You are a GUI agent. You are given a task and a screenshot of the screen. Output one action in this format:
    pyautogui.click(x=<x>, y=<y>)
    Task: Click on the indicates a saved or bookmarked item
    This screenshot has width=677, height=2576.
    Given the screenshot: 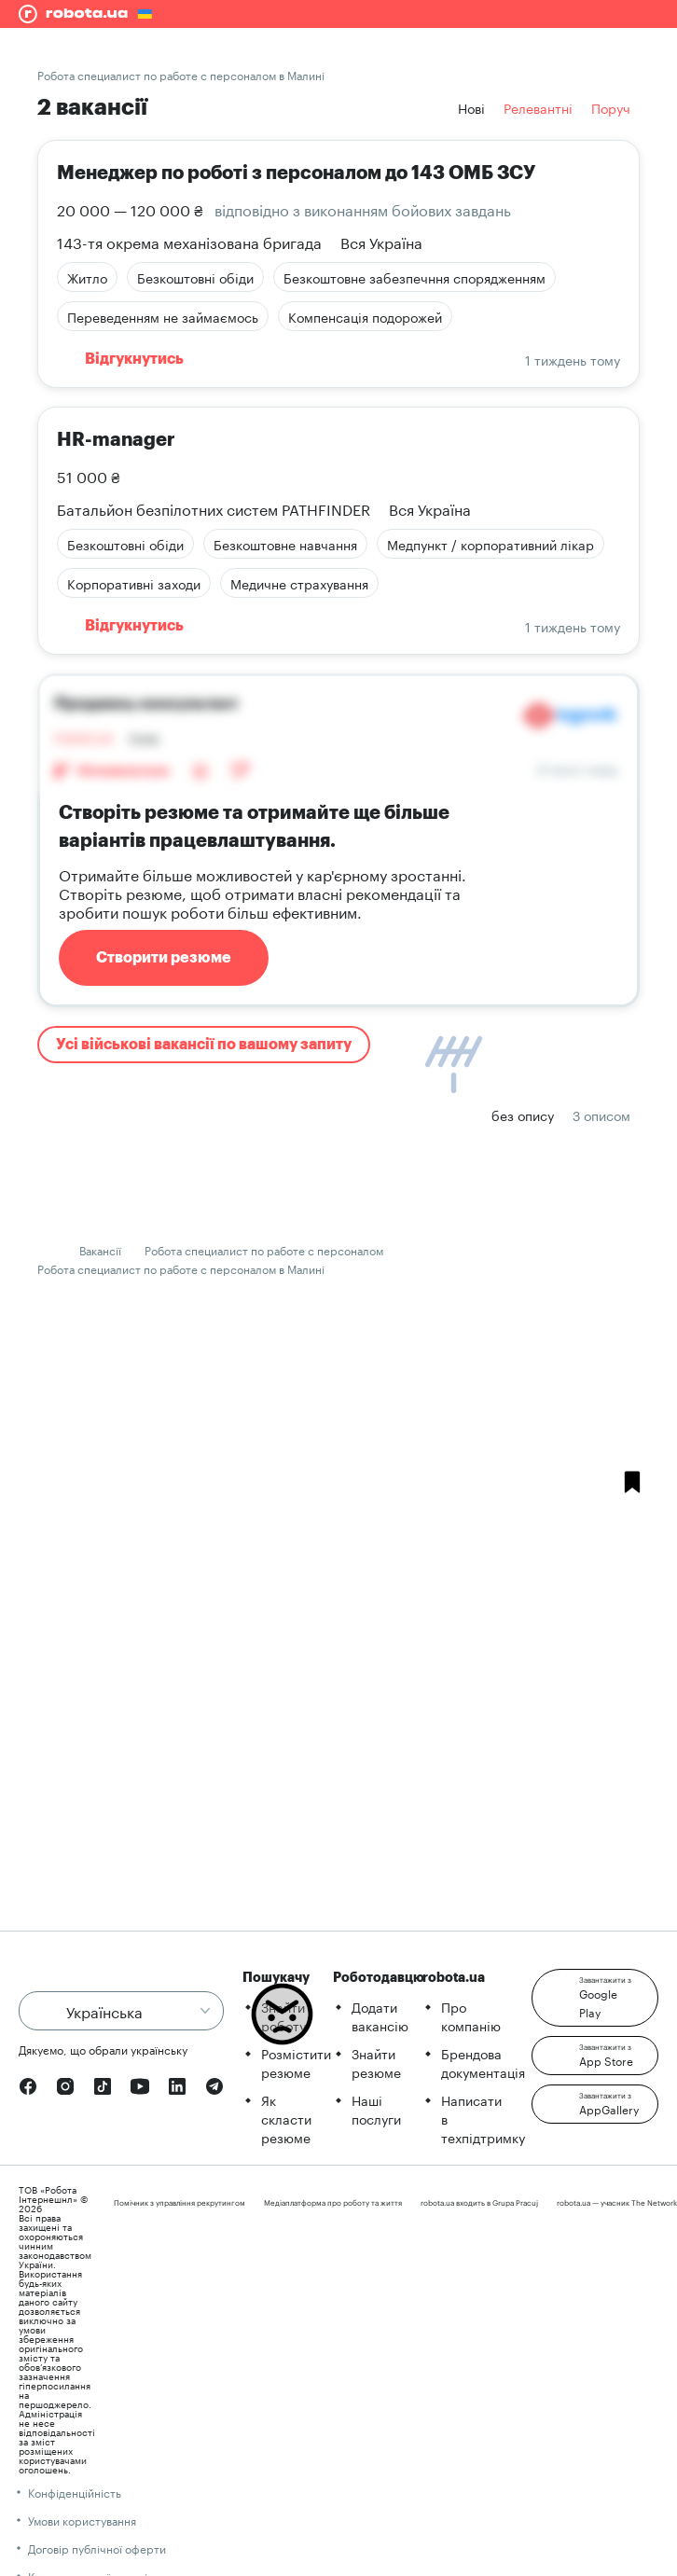 What is the action you would take?
    pyautogui.click(x=632, y=1482)
    